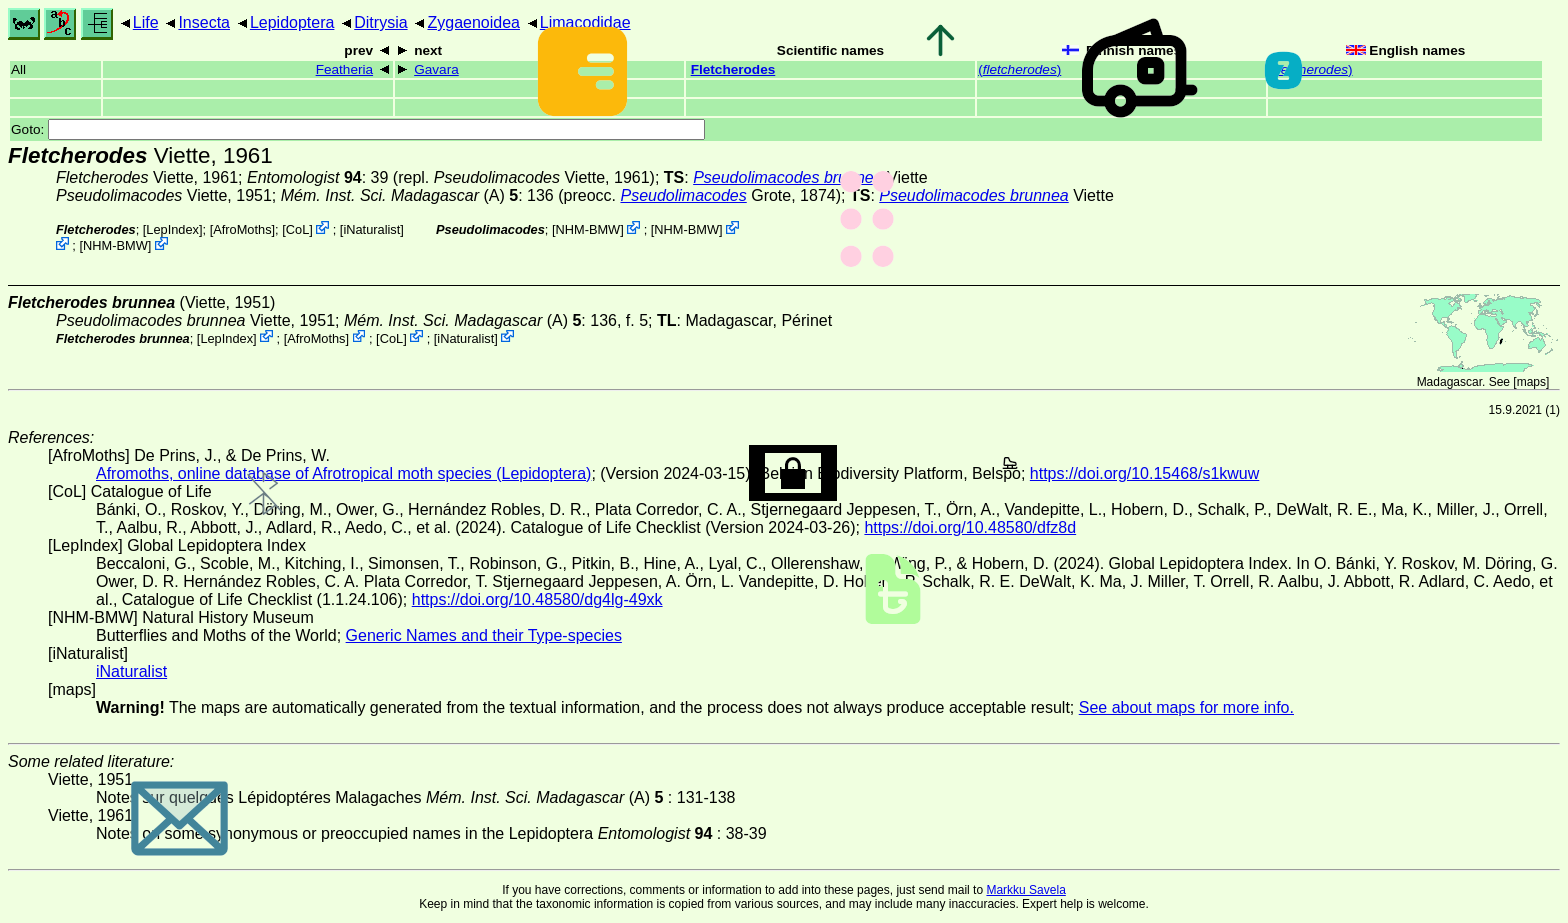  I want to click on app icon for a service or brand starting with "Z", so click(1283, 70).